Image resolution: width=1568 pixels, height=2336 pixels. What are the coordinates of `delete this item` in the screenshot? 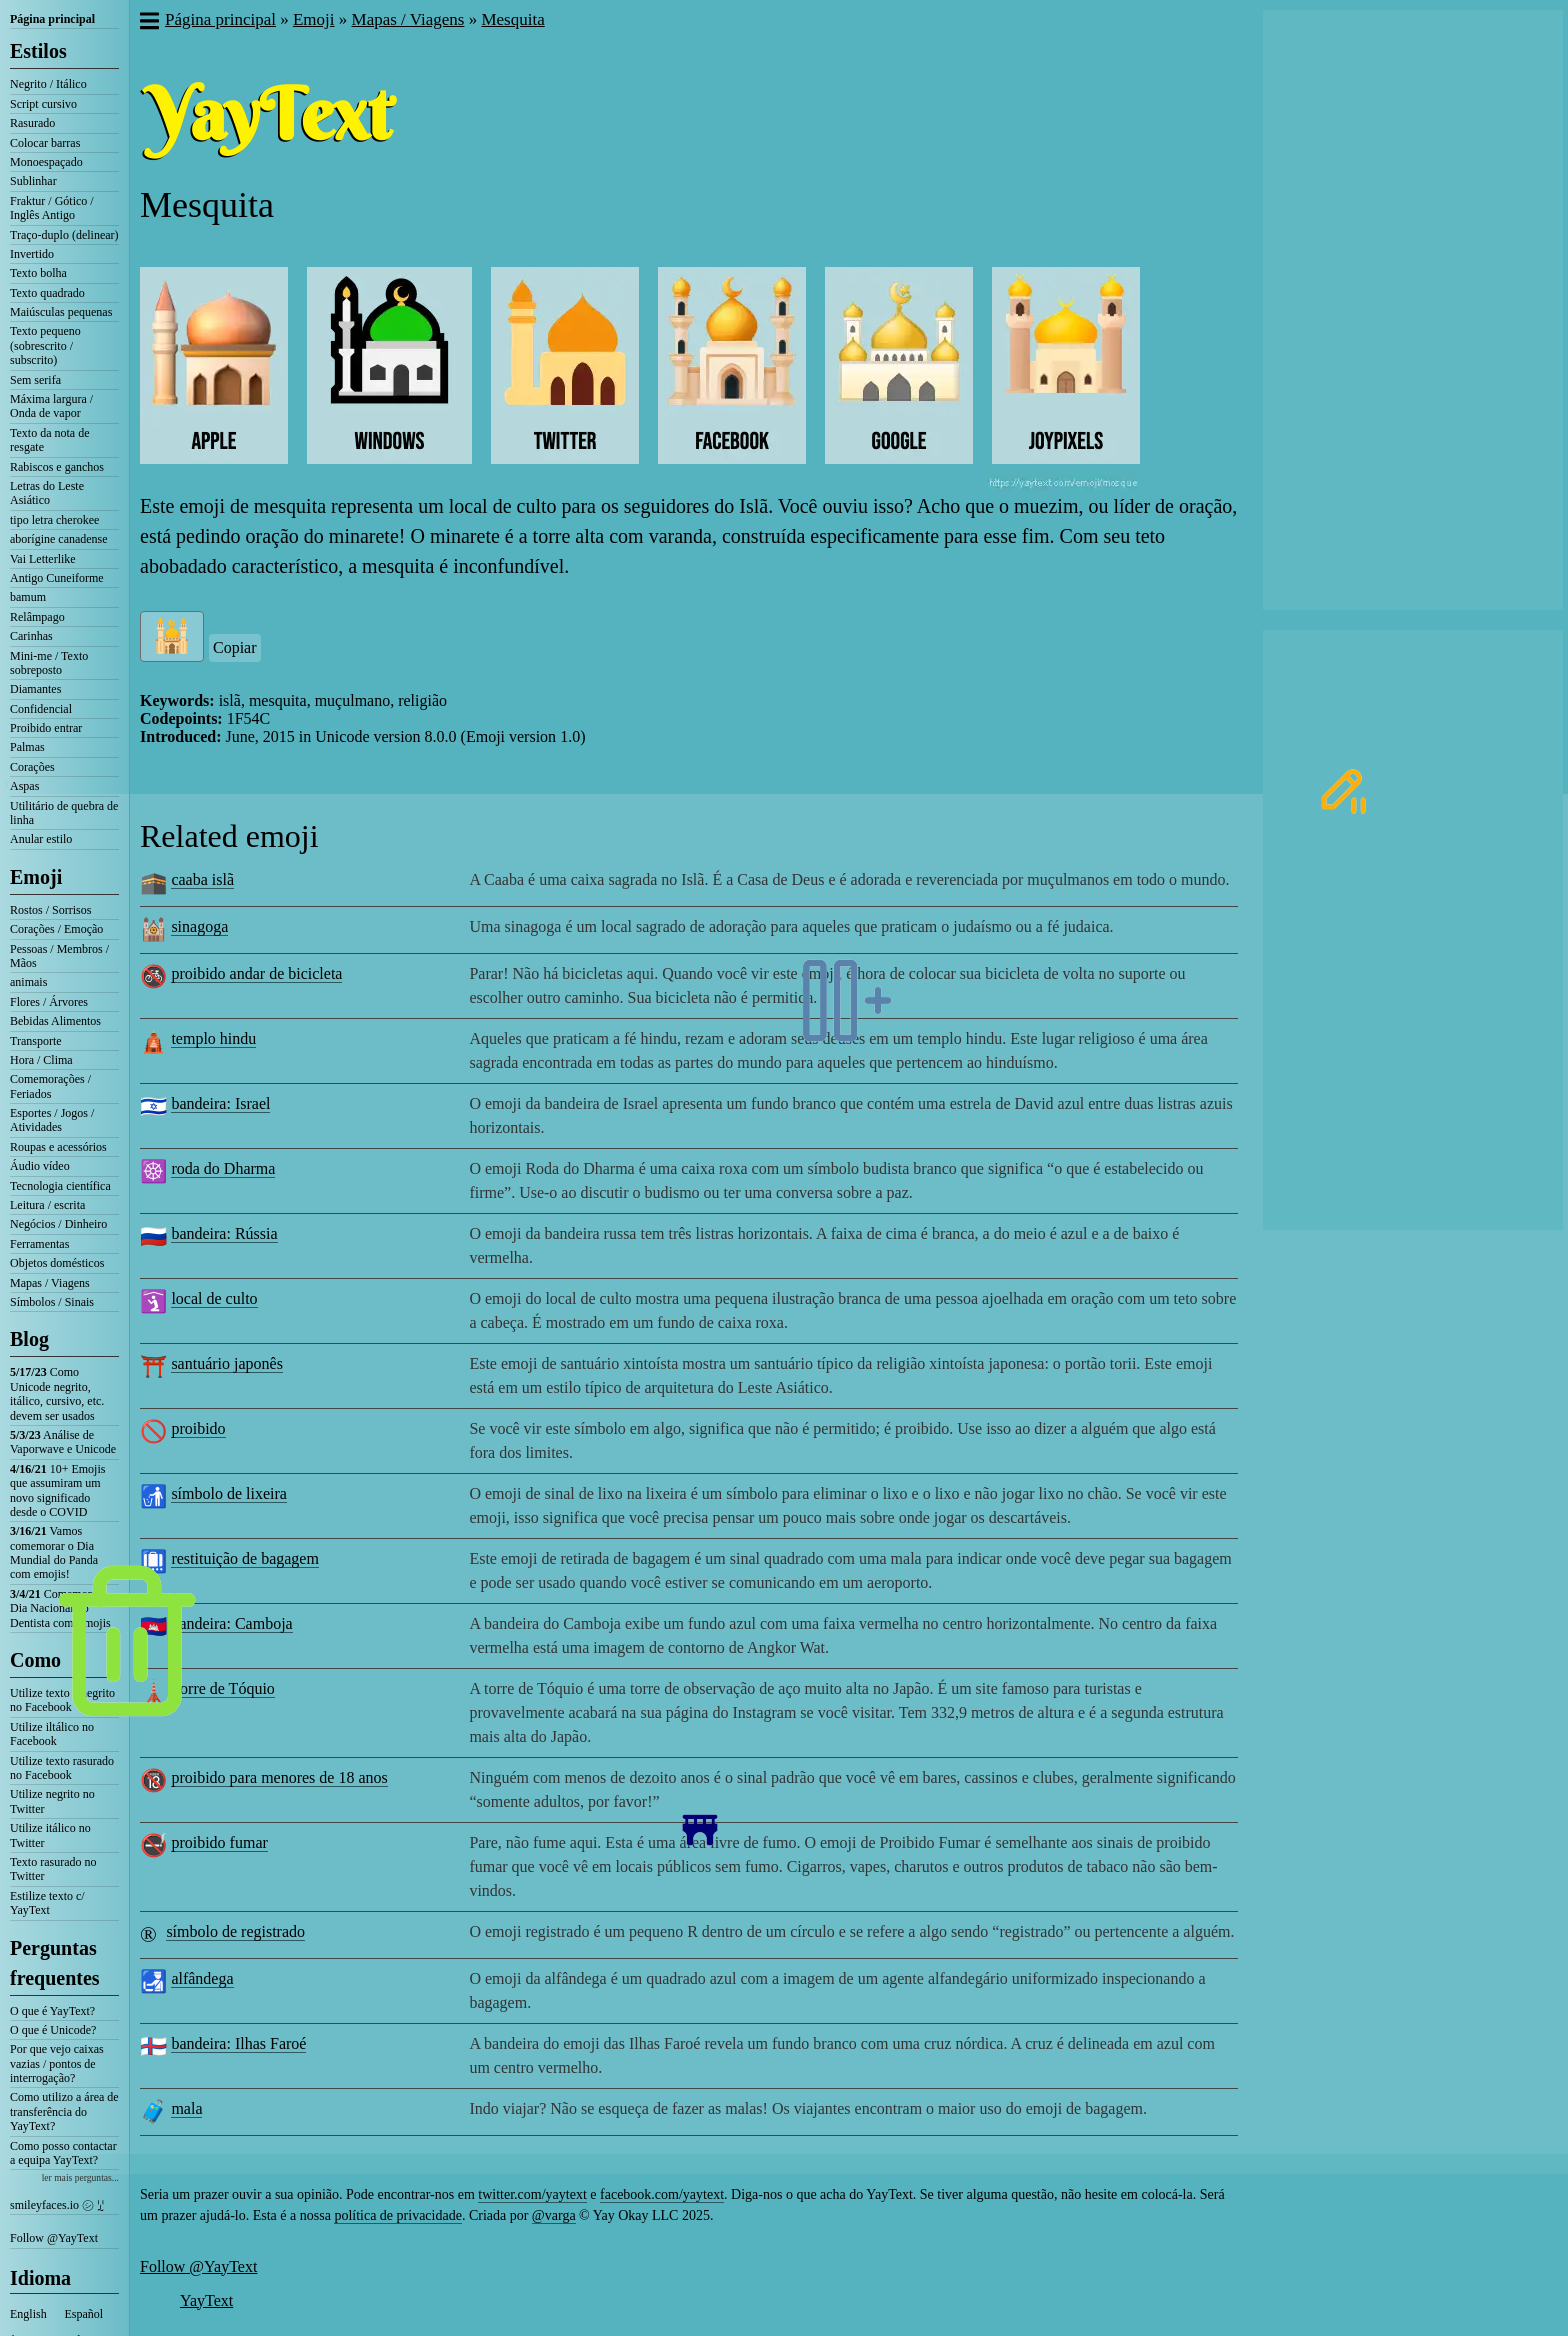 It's located at (127, 1641).